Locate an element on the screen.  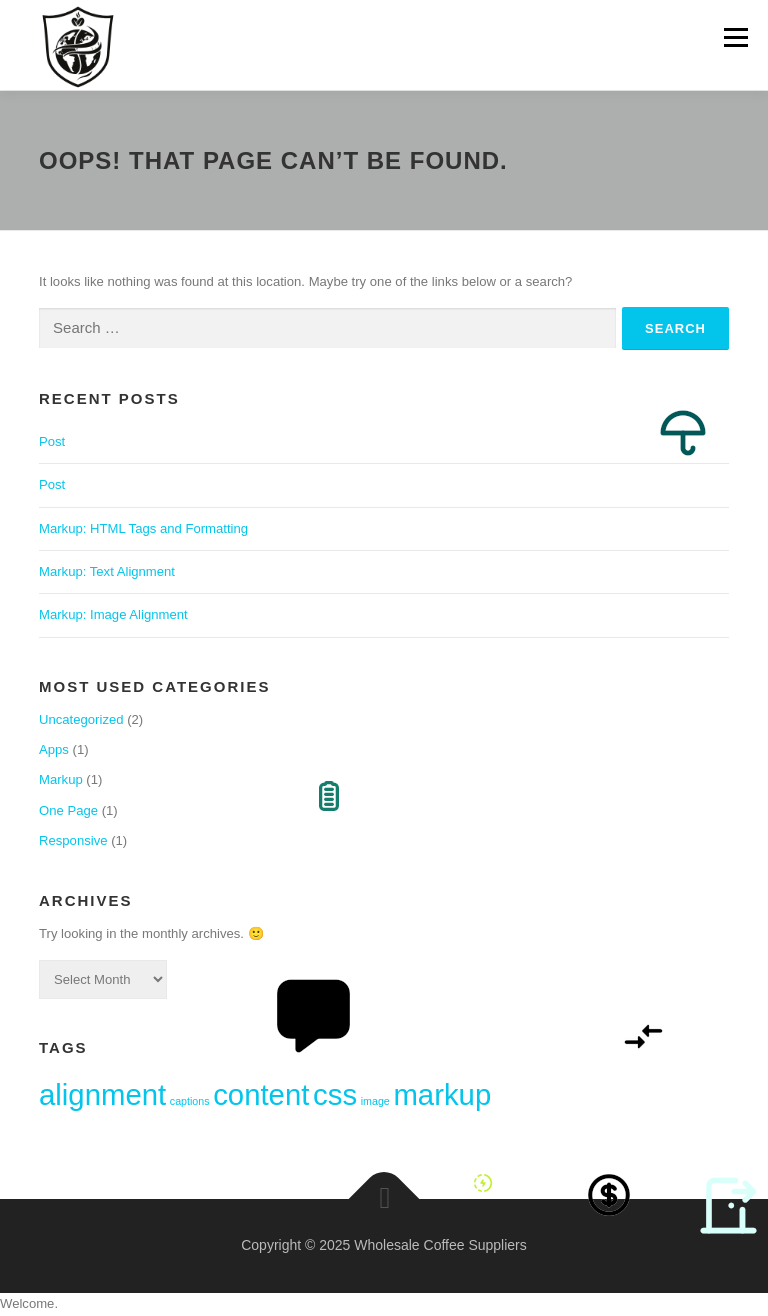
open chat or messaging is located at coordinates (313, 1011).